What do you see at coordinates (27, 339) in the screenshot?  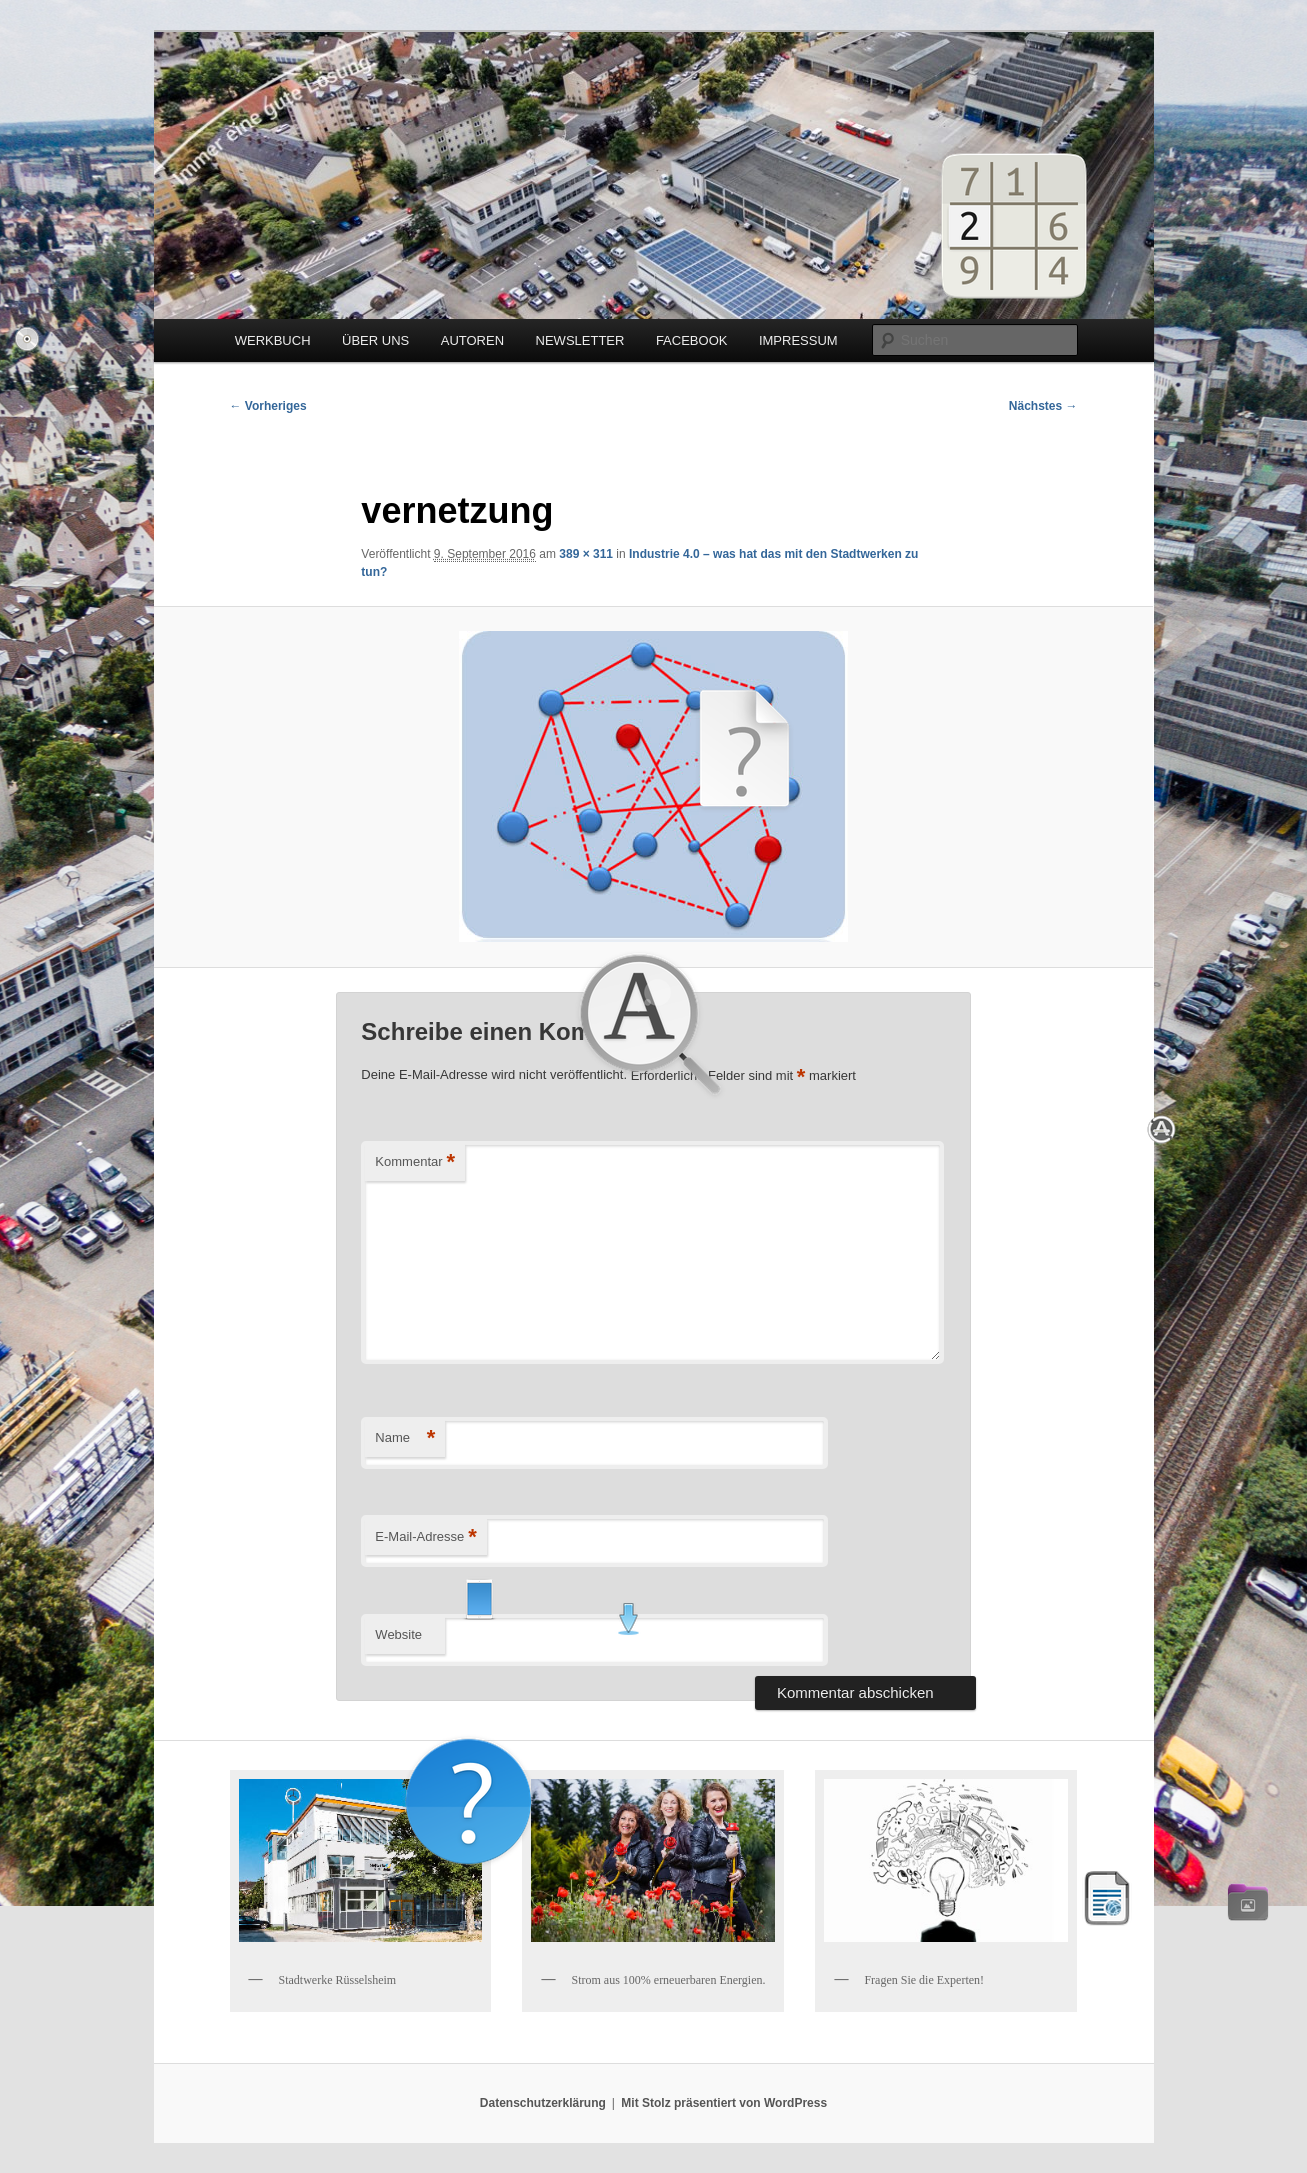 I see `indicates an audio CD is inserted in the drive` at bounding box center [27, 339].